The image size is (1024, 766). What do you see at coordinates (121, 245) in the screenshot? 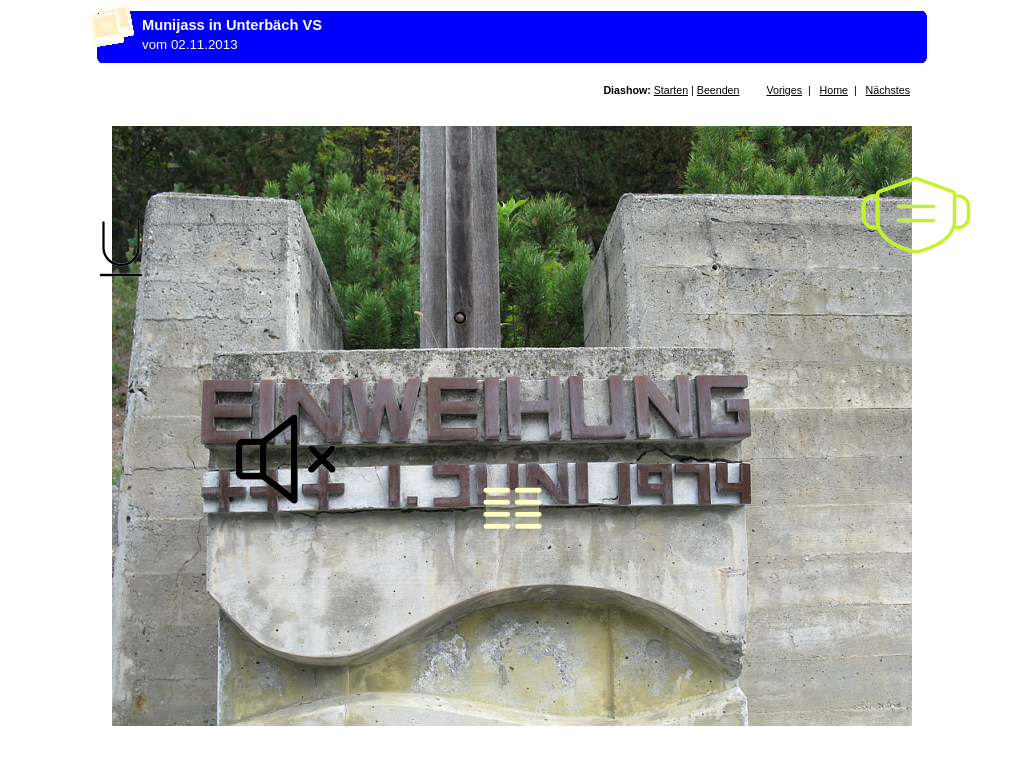
I see `apply underline formatting to selected text` at bounding box center [121, 245].